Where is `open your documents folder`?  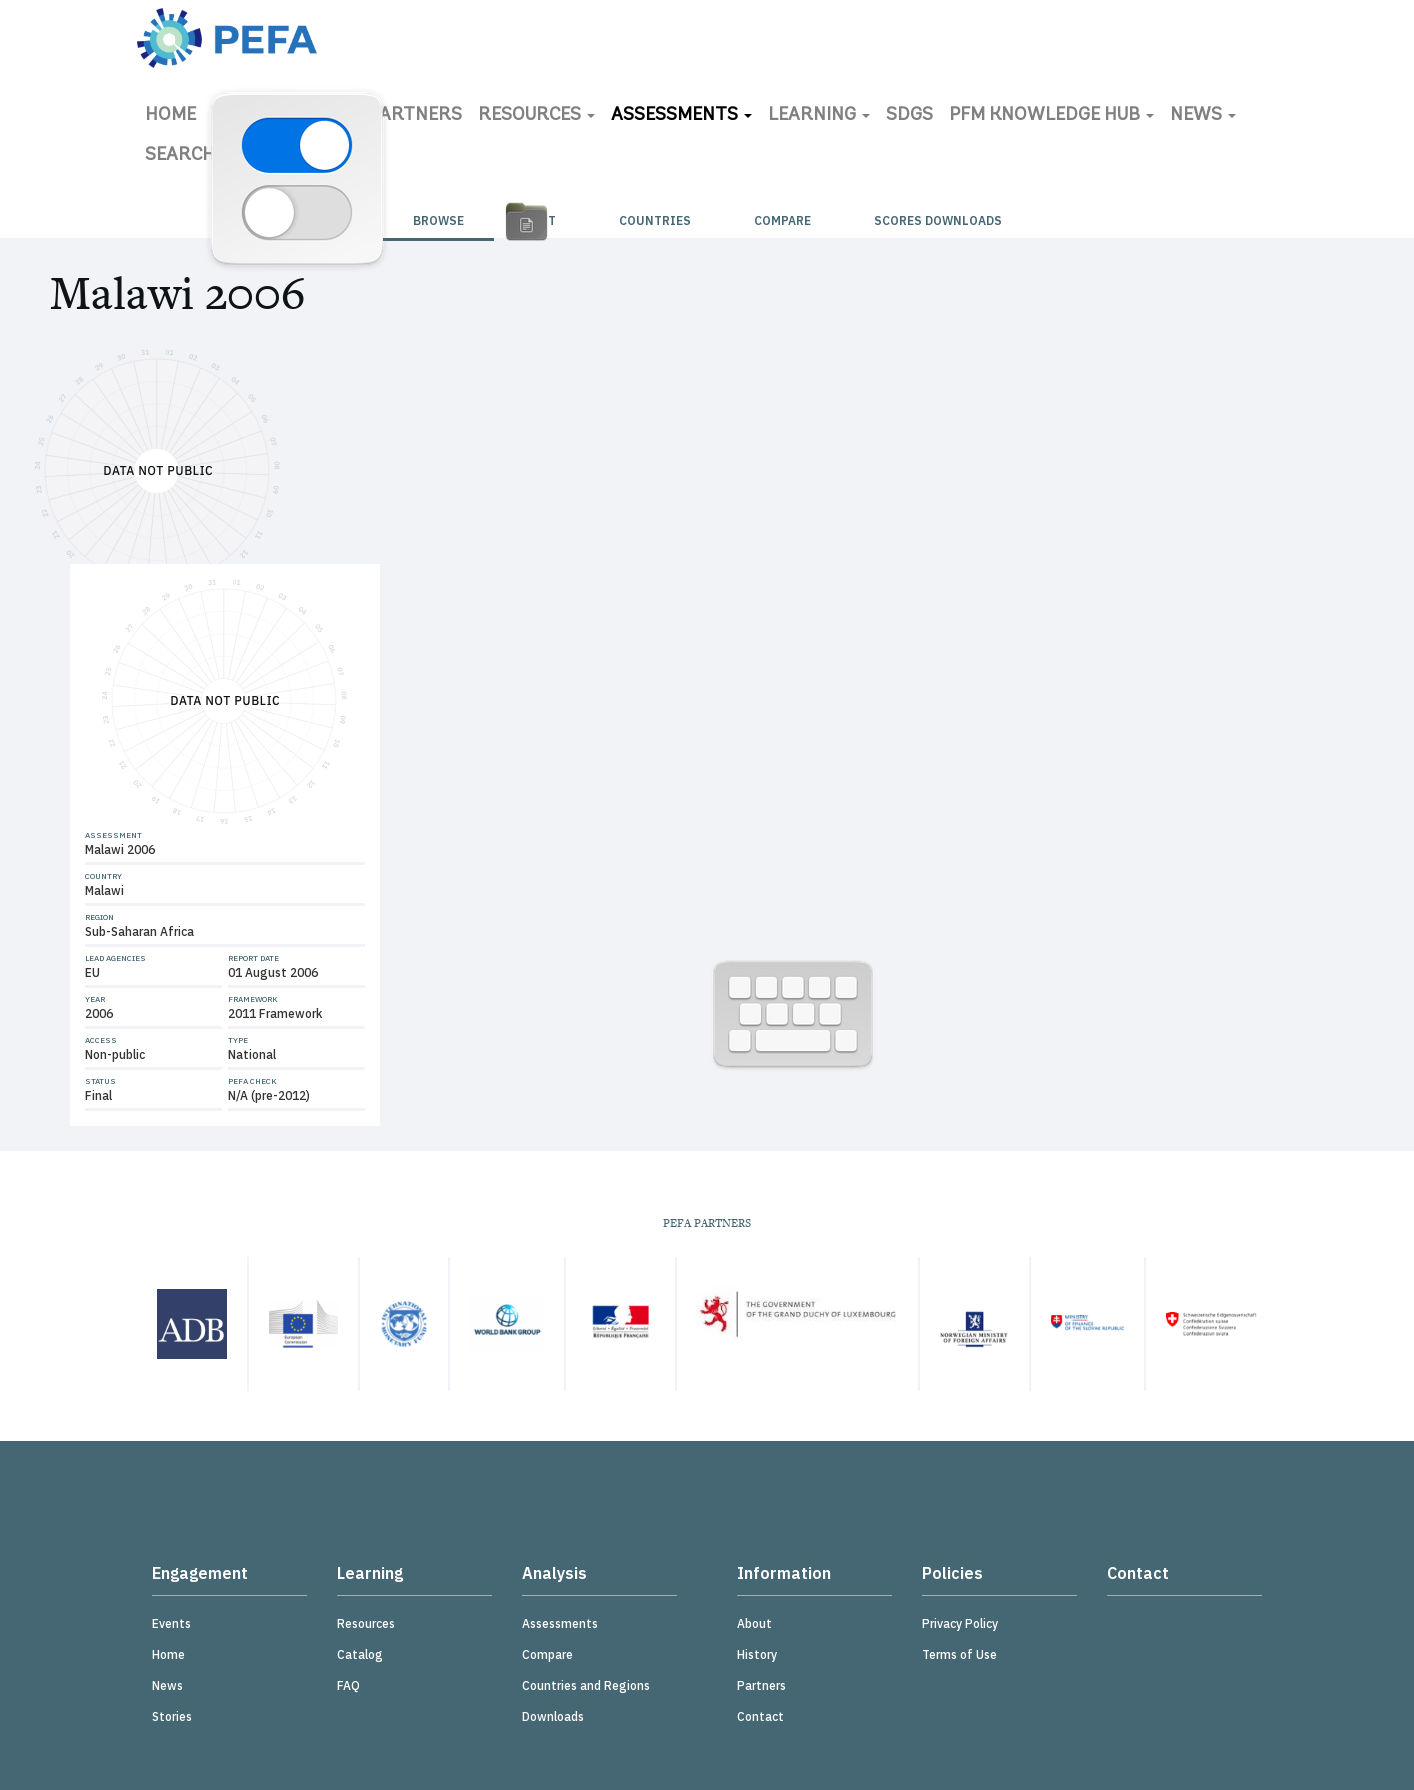 open your documents folder is located at coordinates (526, 221).